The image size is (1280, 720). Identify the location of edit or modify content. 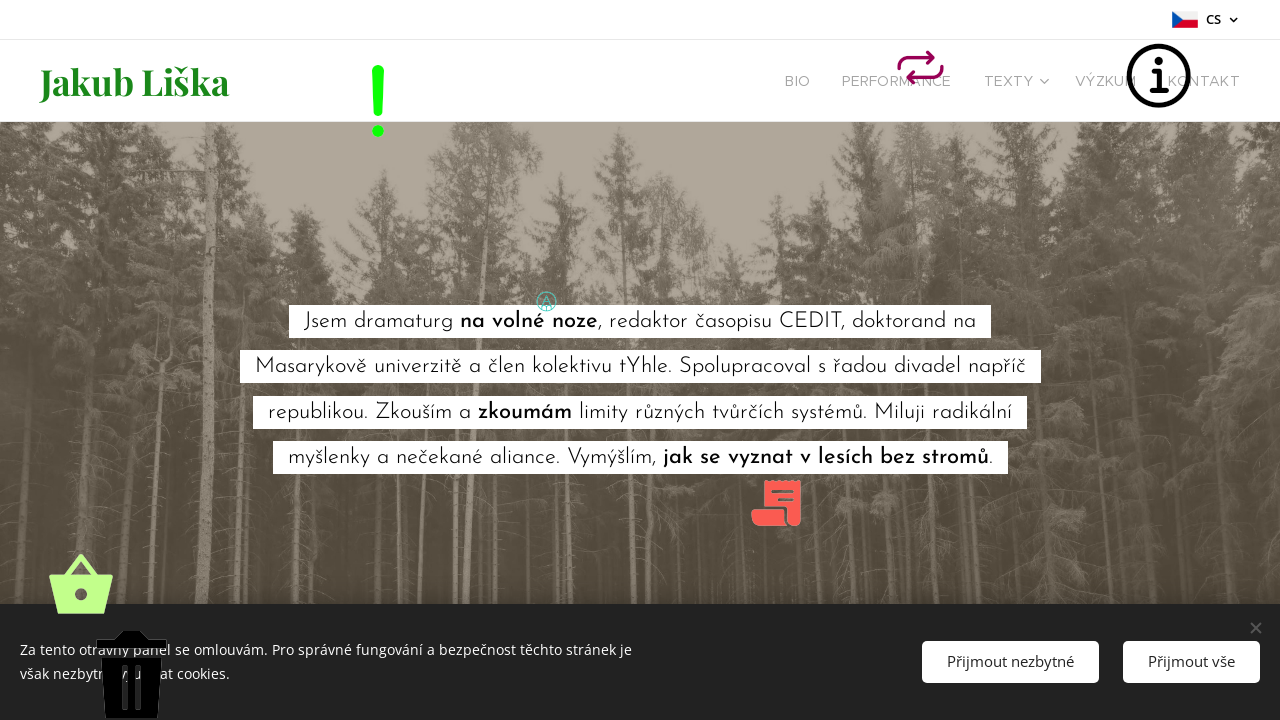
(546, 301).